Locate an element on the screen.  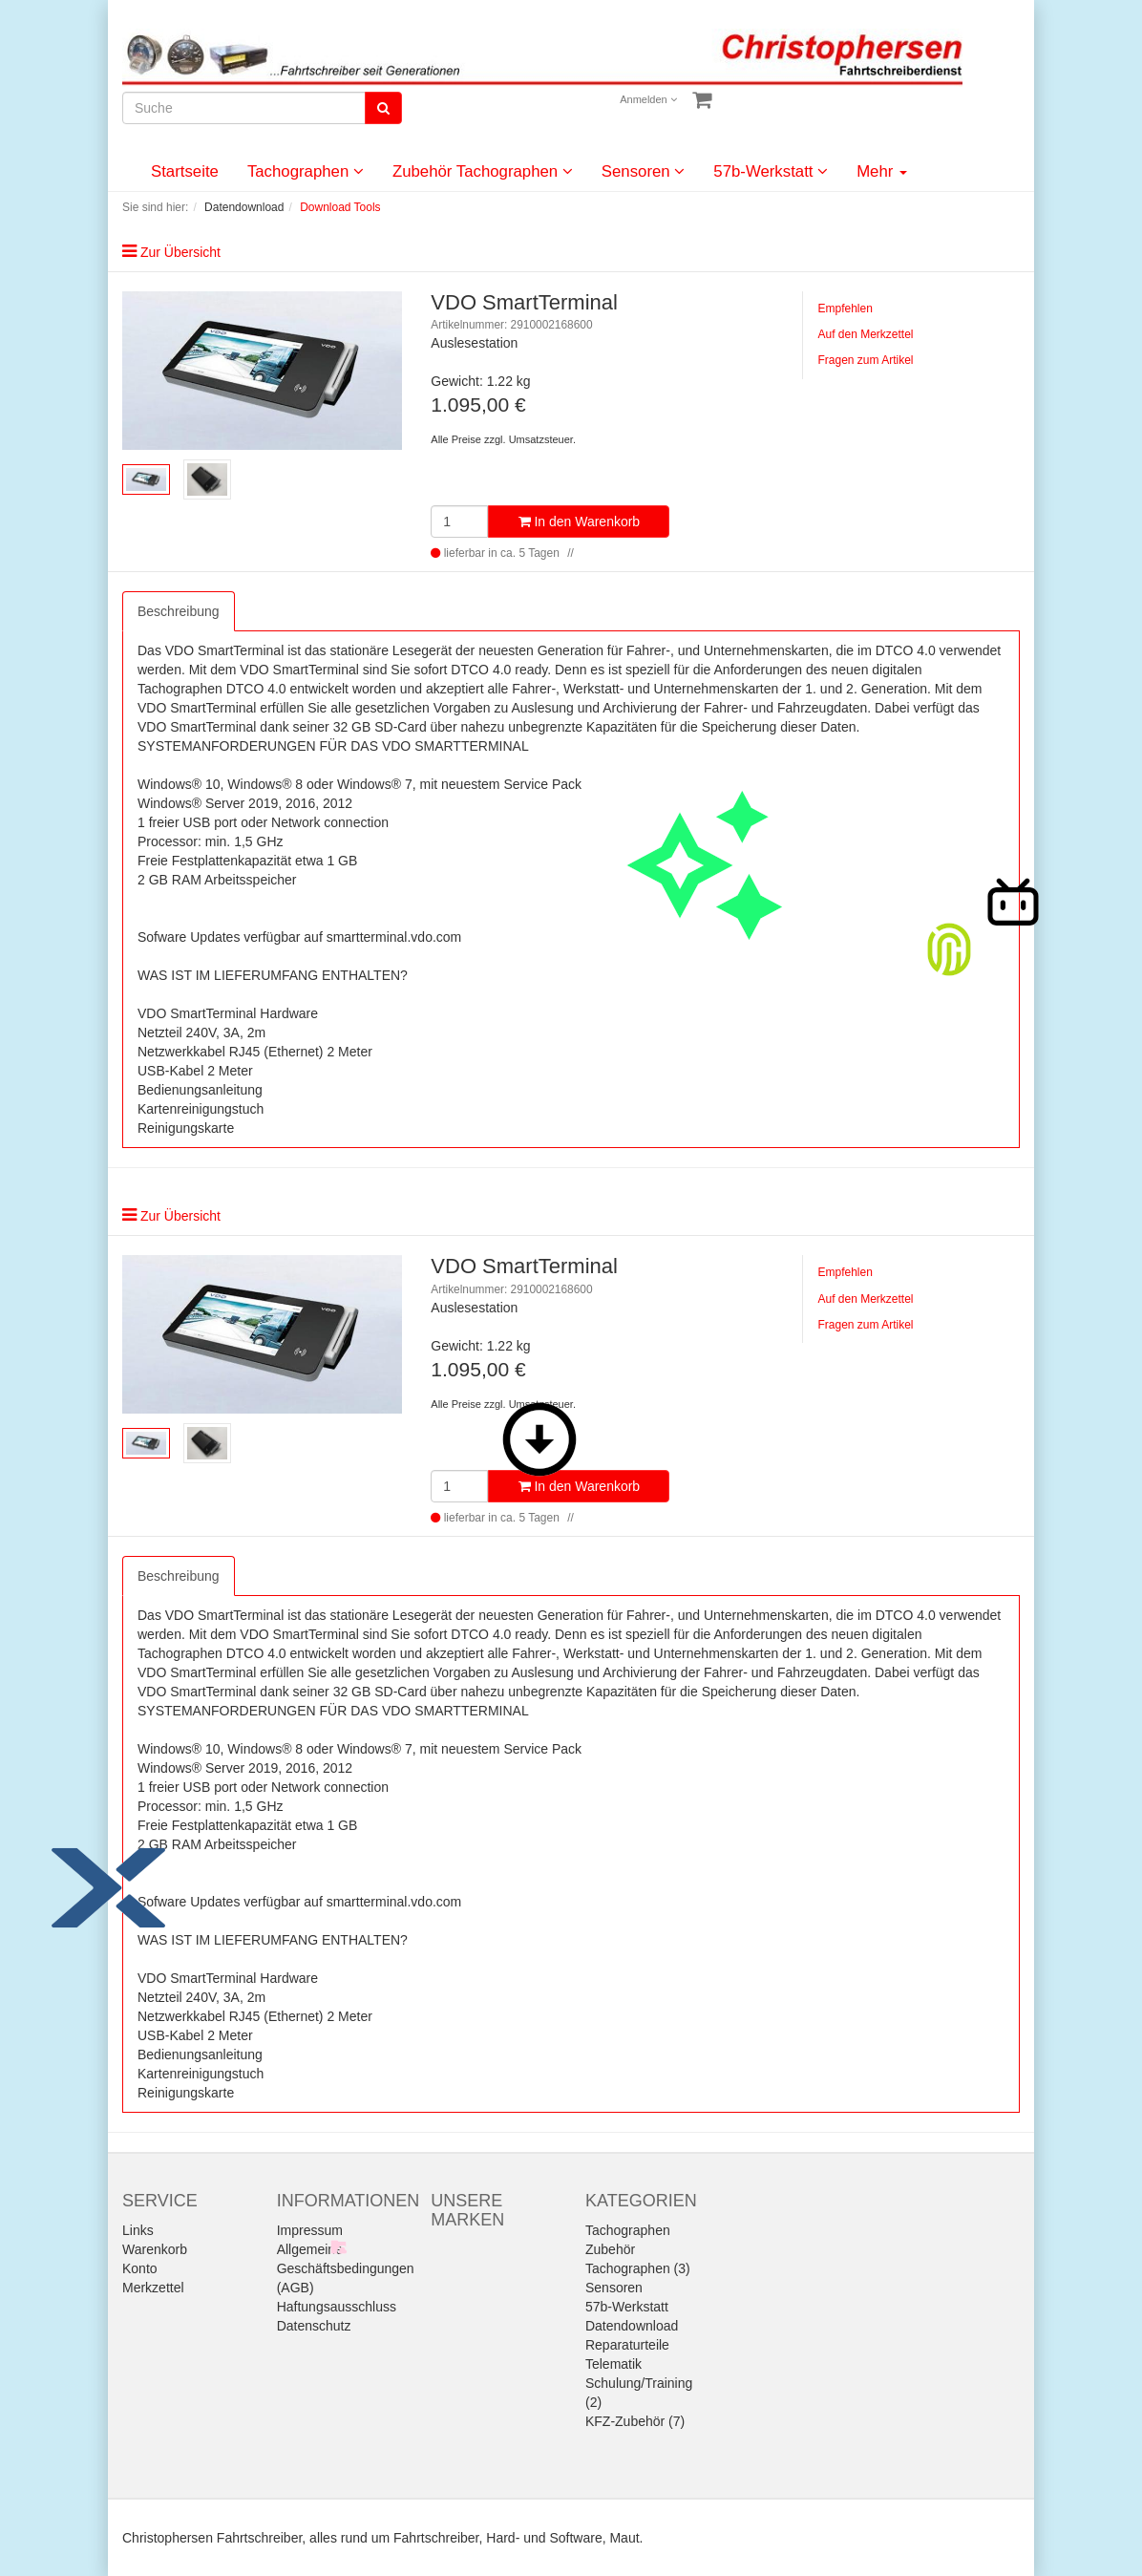
indicates AI-generated or enhanced content is located at coordinates (708, 865).